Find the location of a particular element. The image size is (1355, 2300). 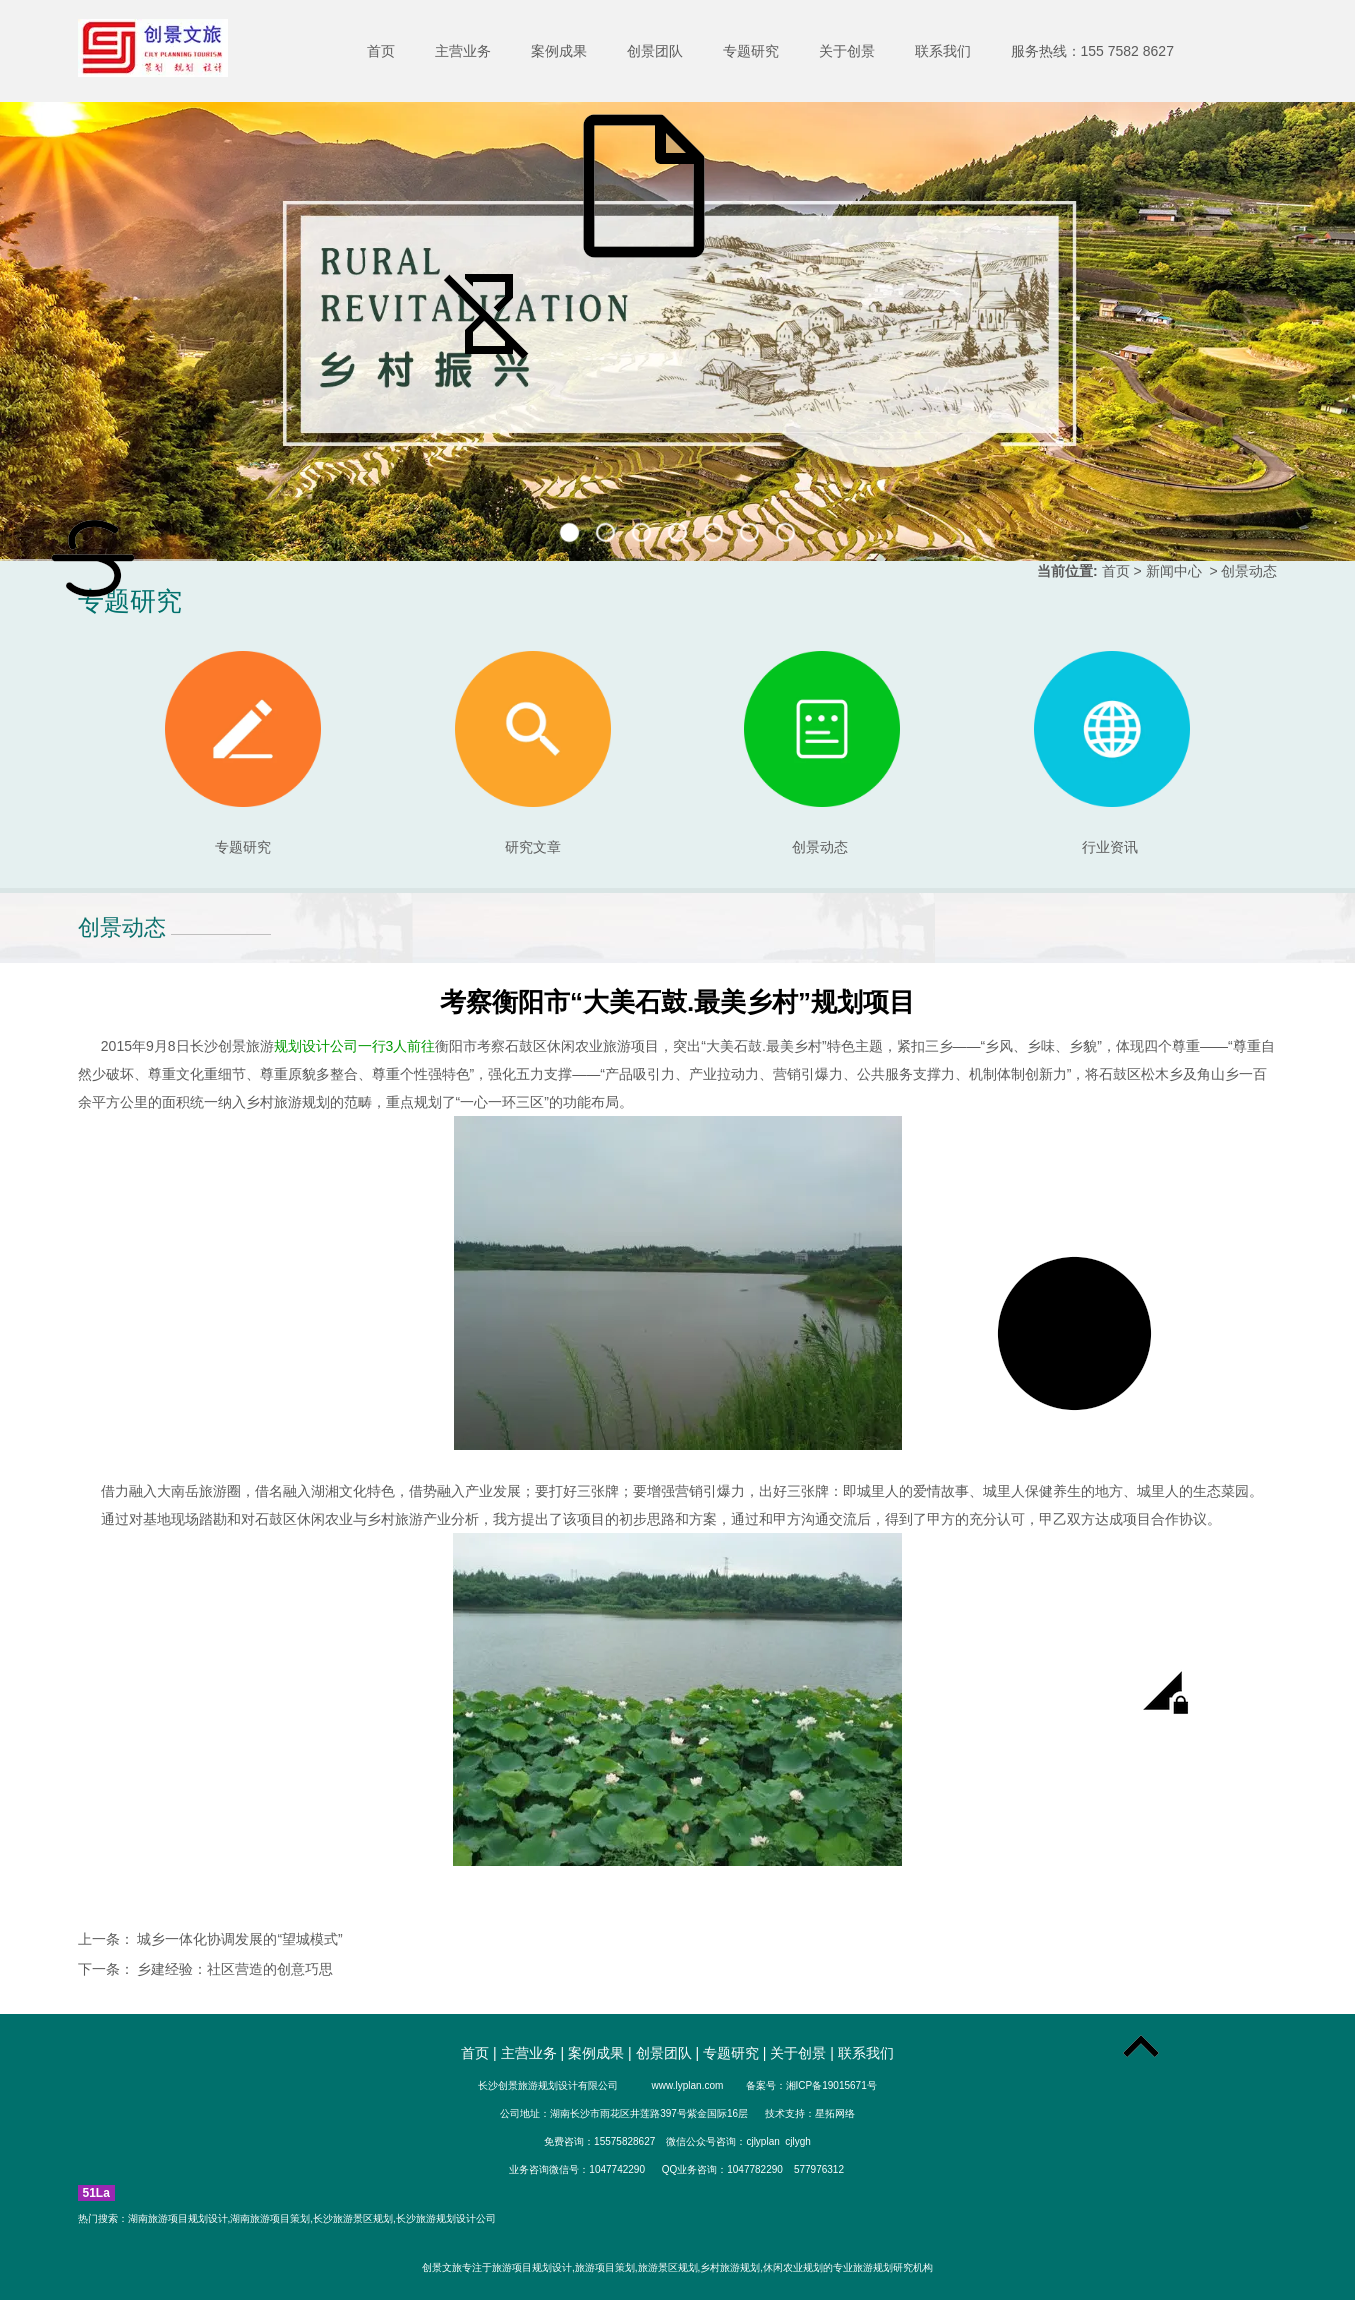

timer or countdown feature disabled is located at coordinates (489, 314).